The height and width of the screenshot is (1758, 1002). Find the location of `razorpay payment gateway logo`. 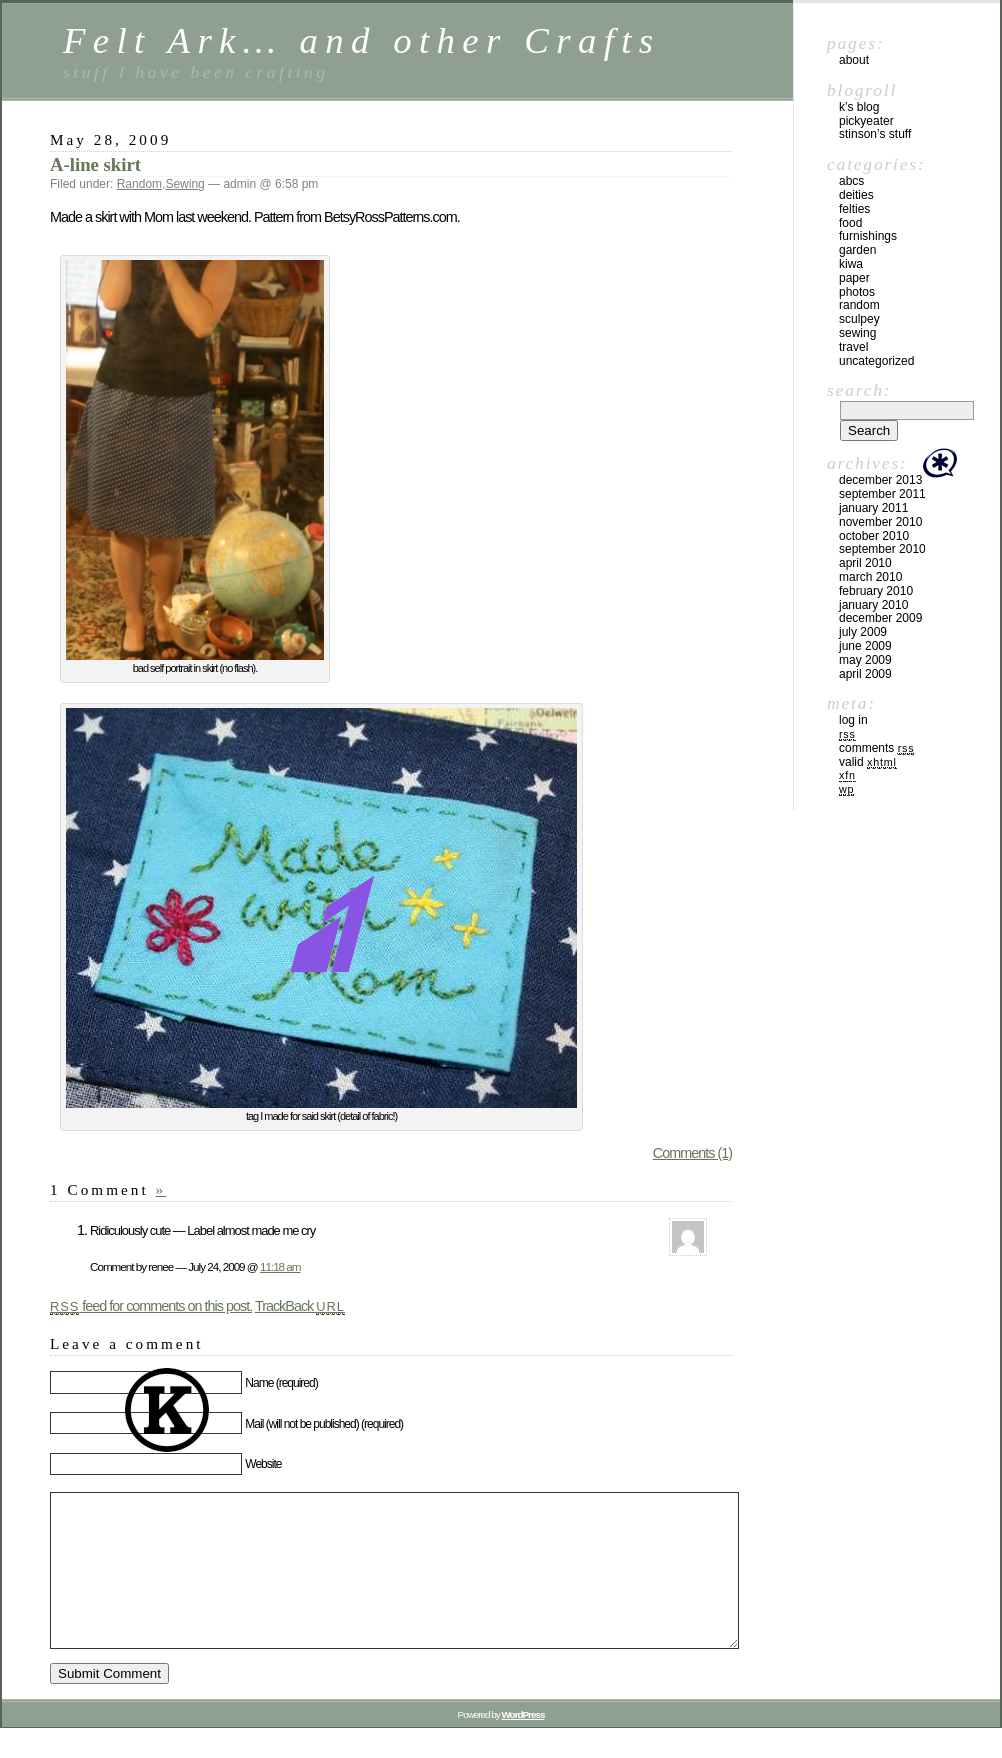

razorpay payment gateway logo is located at coordinates (332, 923).